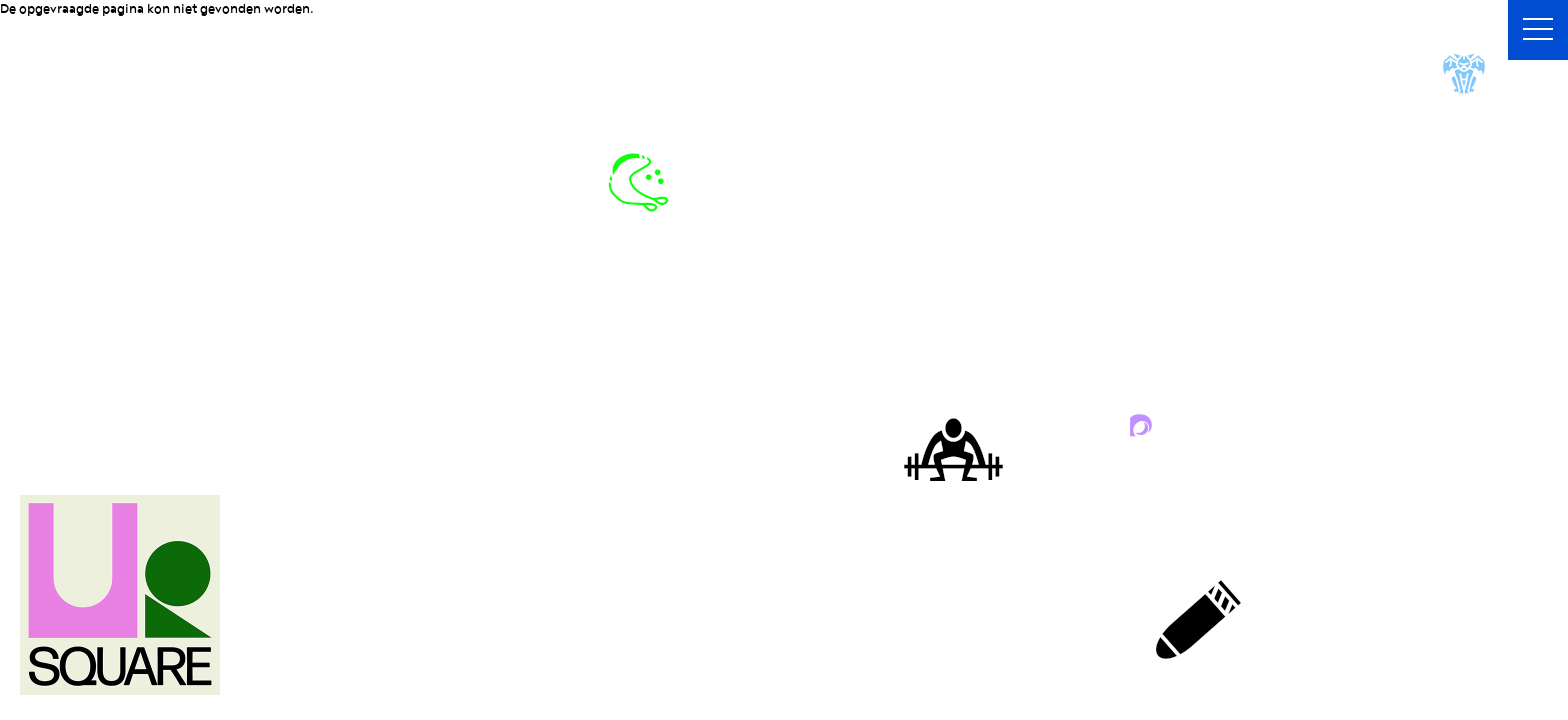 The width and height of the screenshot is (1568, 720). I want to click on track weightlifting or strength training exercises, so click(953, 431).